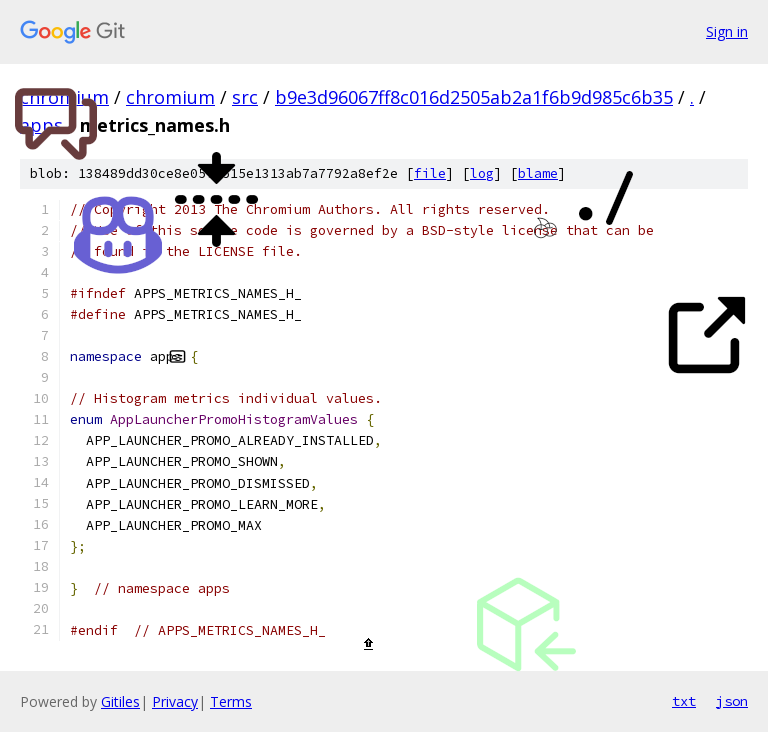  I want to click on access github copilot ai assistant, so click(118, 235).